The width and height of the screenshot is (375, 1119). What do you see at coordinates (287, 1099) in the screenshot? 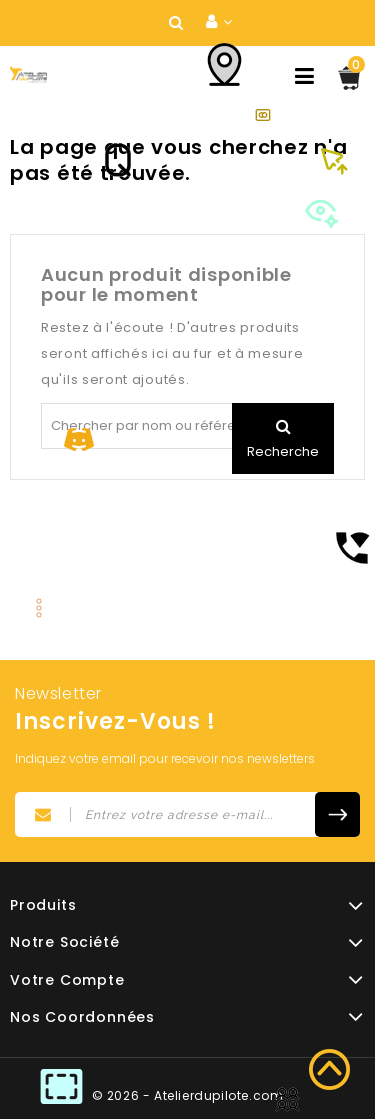
I see `view all team members` at bounding box center [287, 1099].